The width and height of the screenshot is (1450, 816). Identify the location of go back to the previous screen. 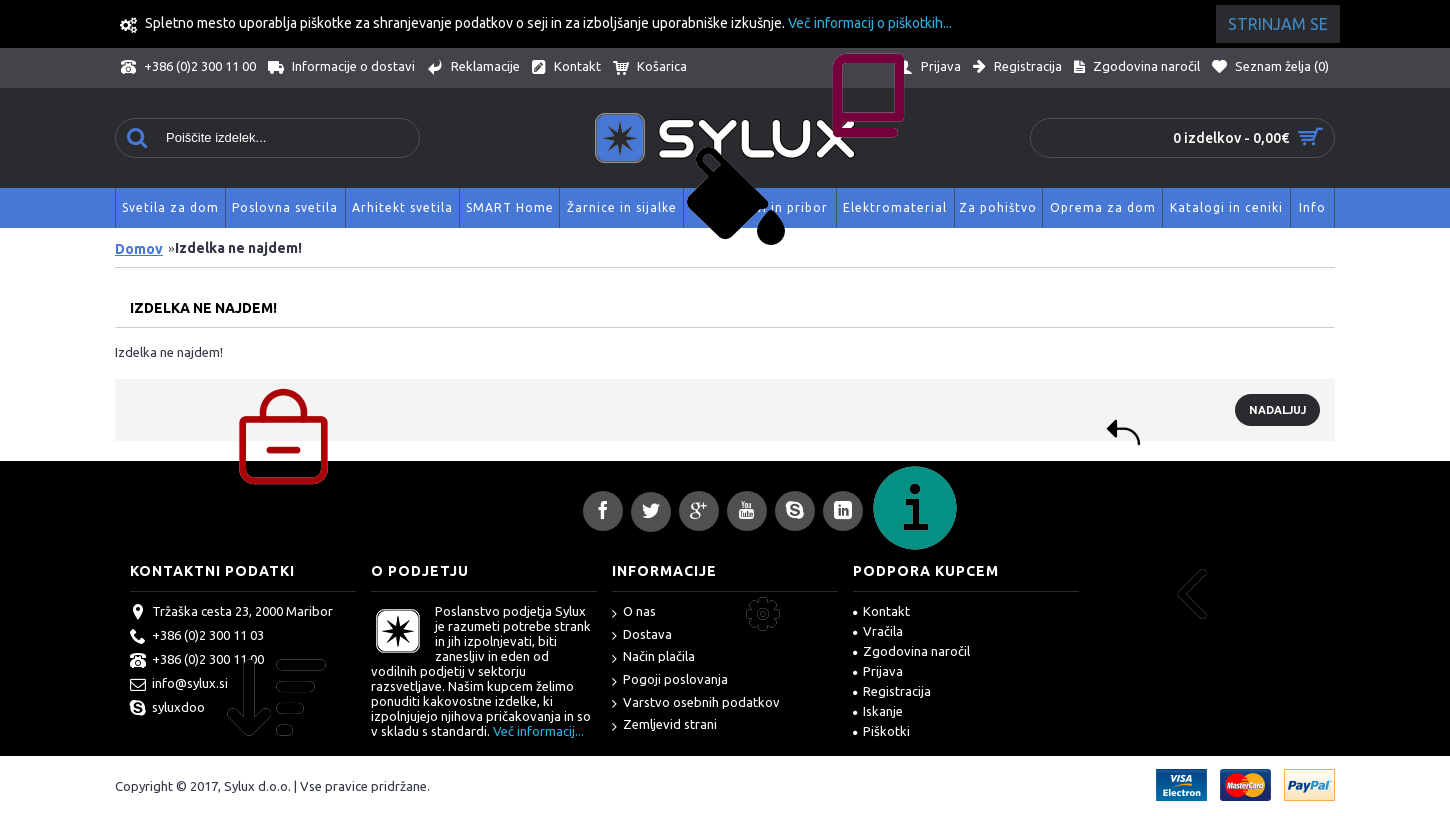
(1192, 594).